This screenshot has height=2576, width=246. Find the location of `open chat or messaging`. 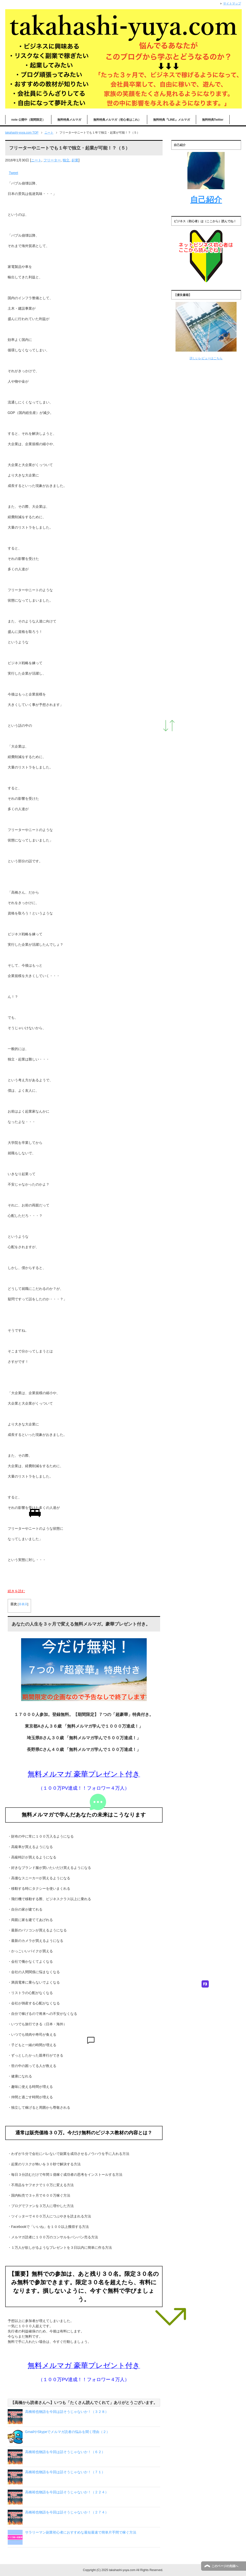

open chat or messaging is located at coordinates (98, 1802).